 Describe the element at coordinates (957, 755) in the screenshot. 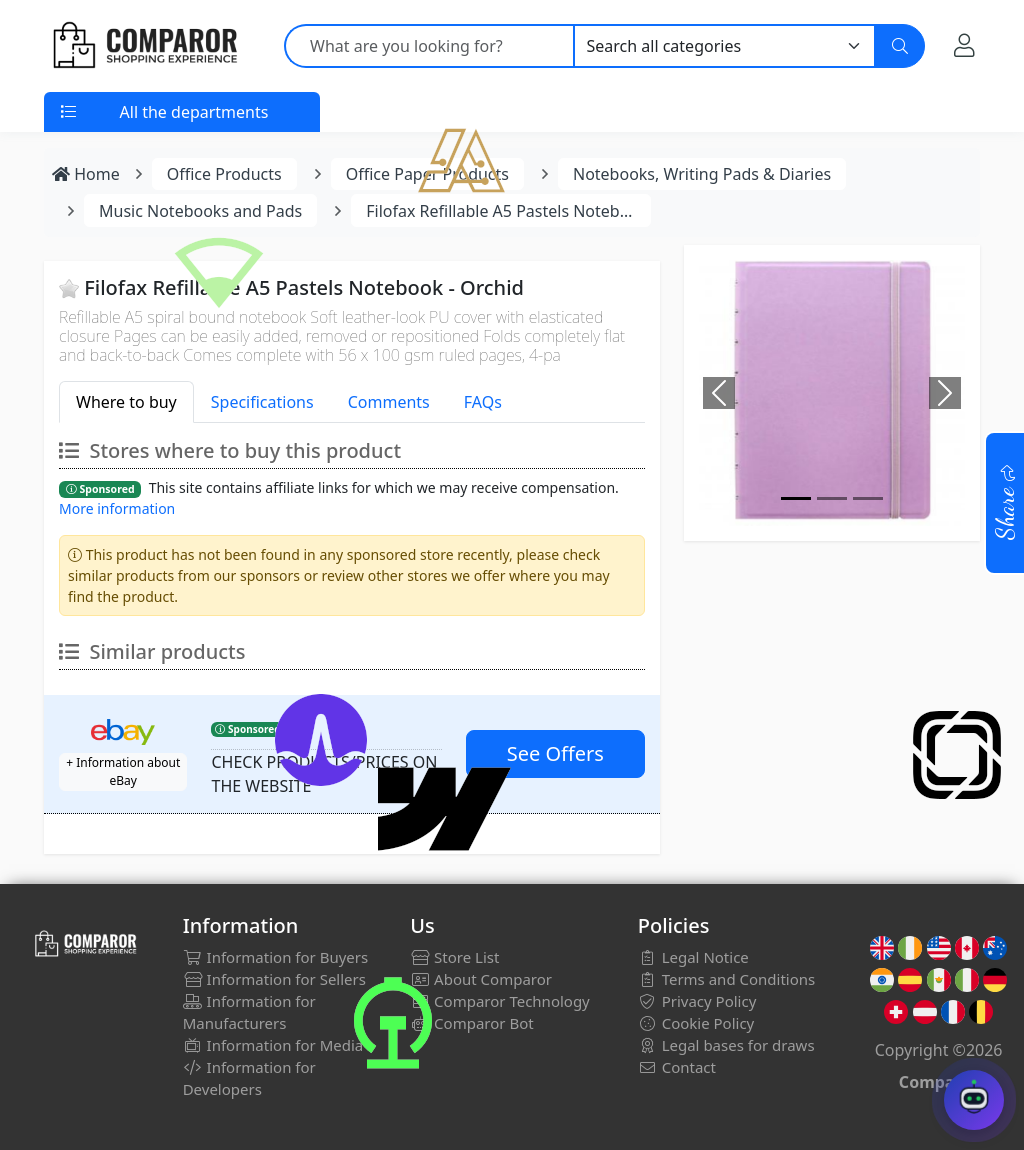

I see `Prismic CMS logo` at that location.